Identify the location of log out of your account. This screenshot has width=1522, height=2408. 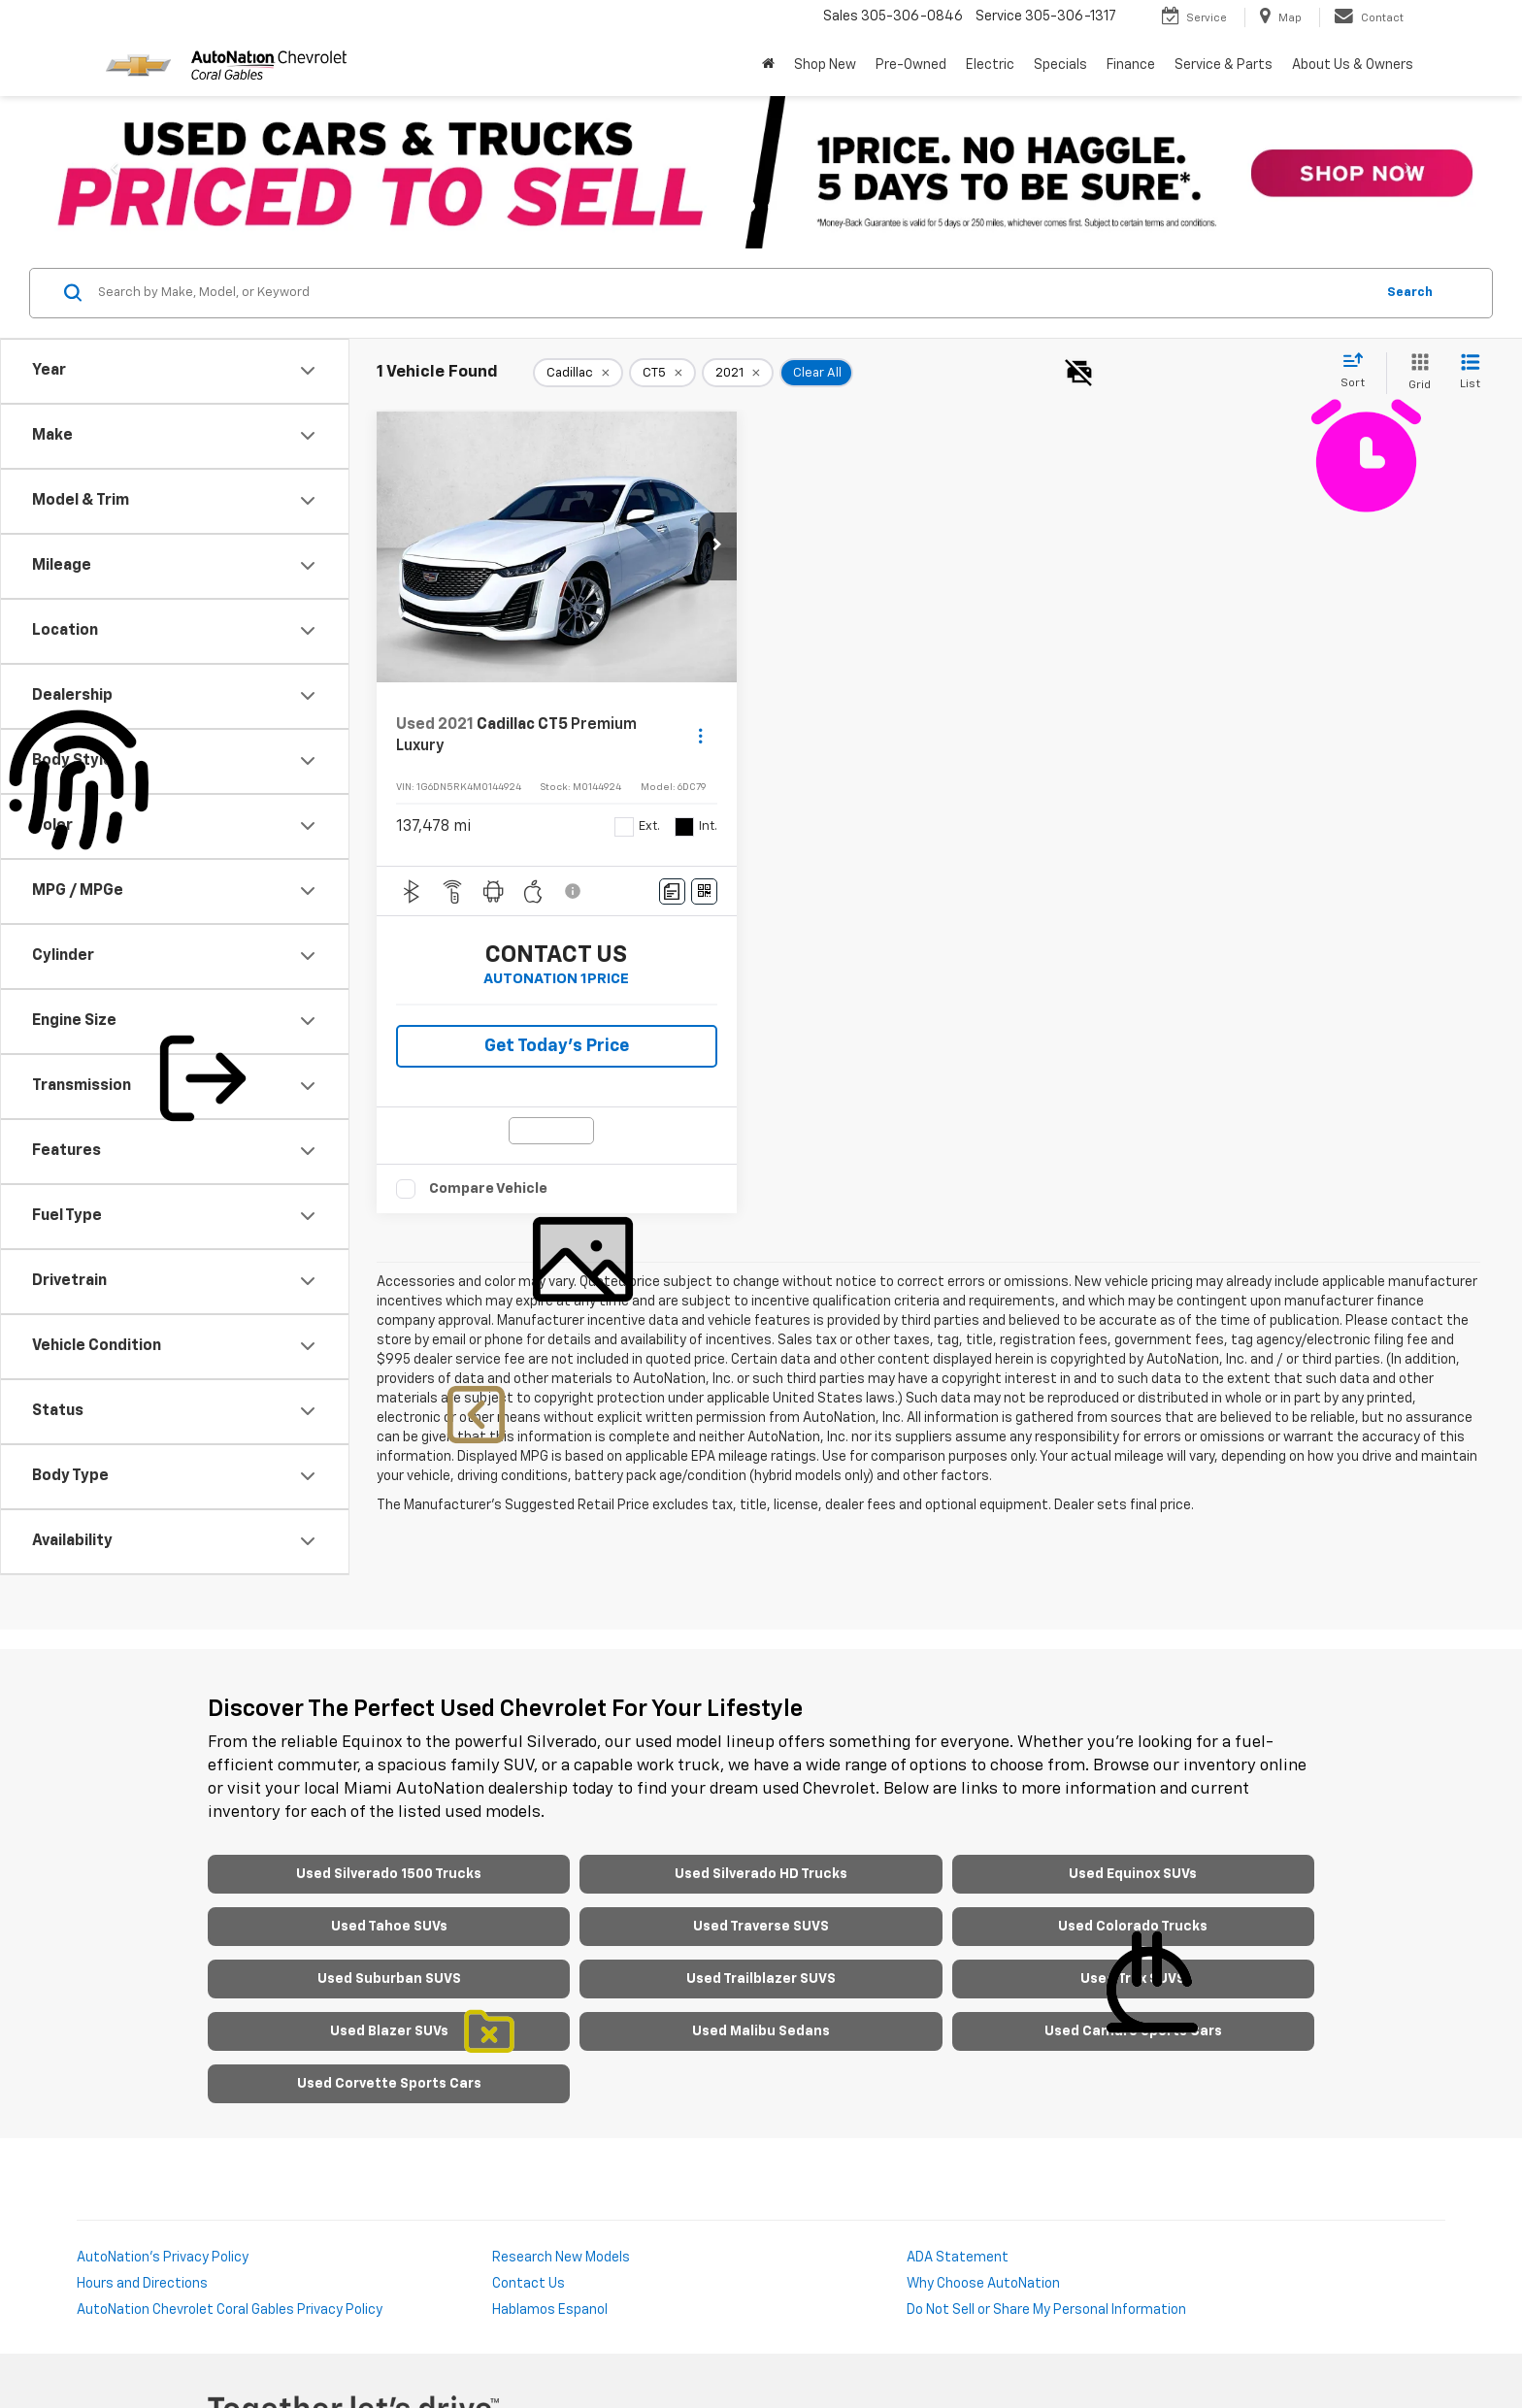
(203, 1078).